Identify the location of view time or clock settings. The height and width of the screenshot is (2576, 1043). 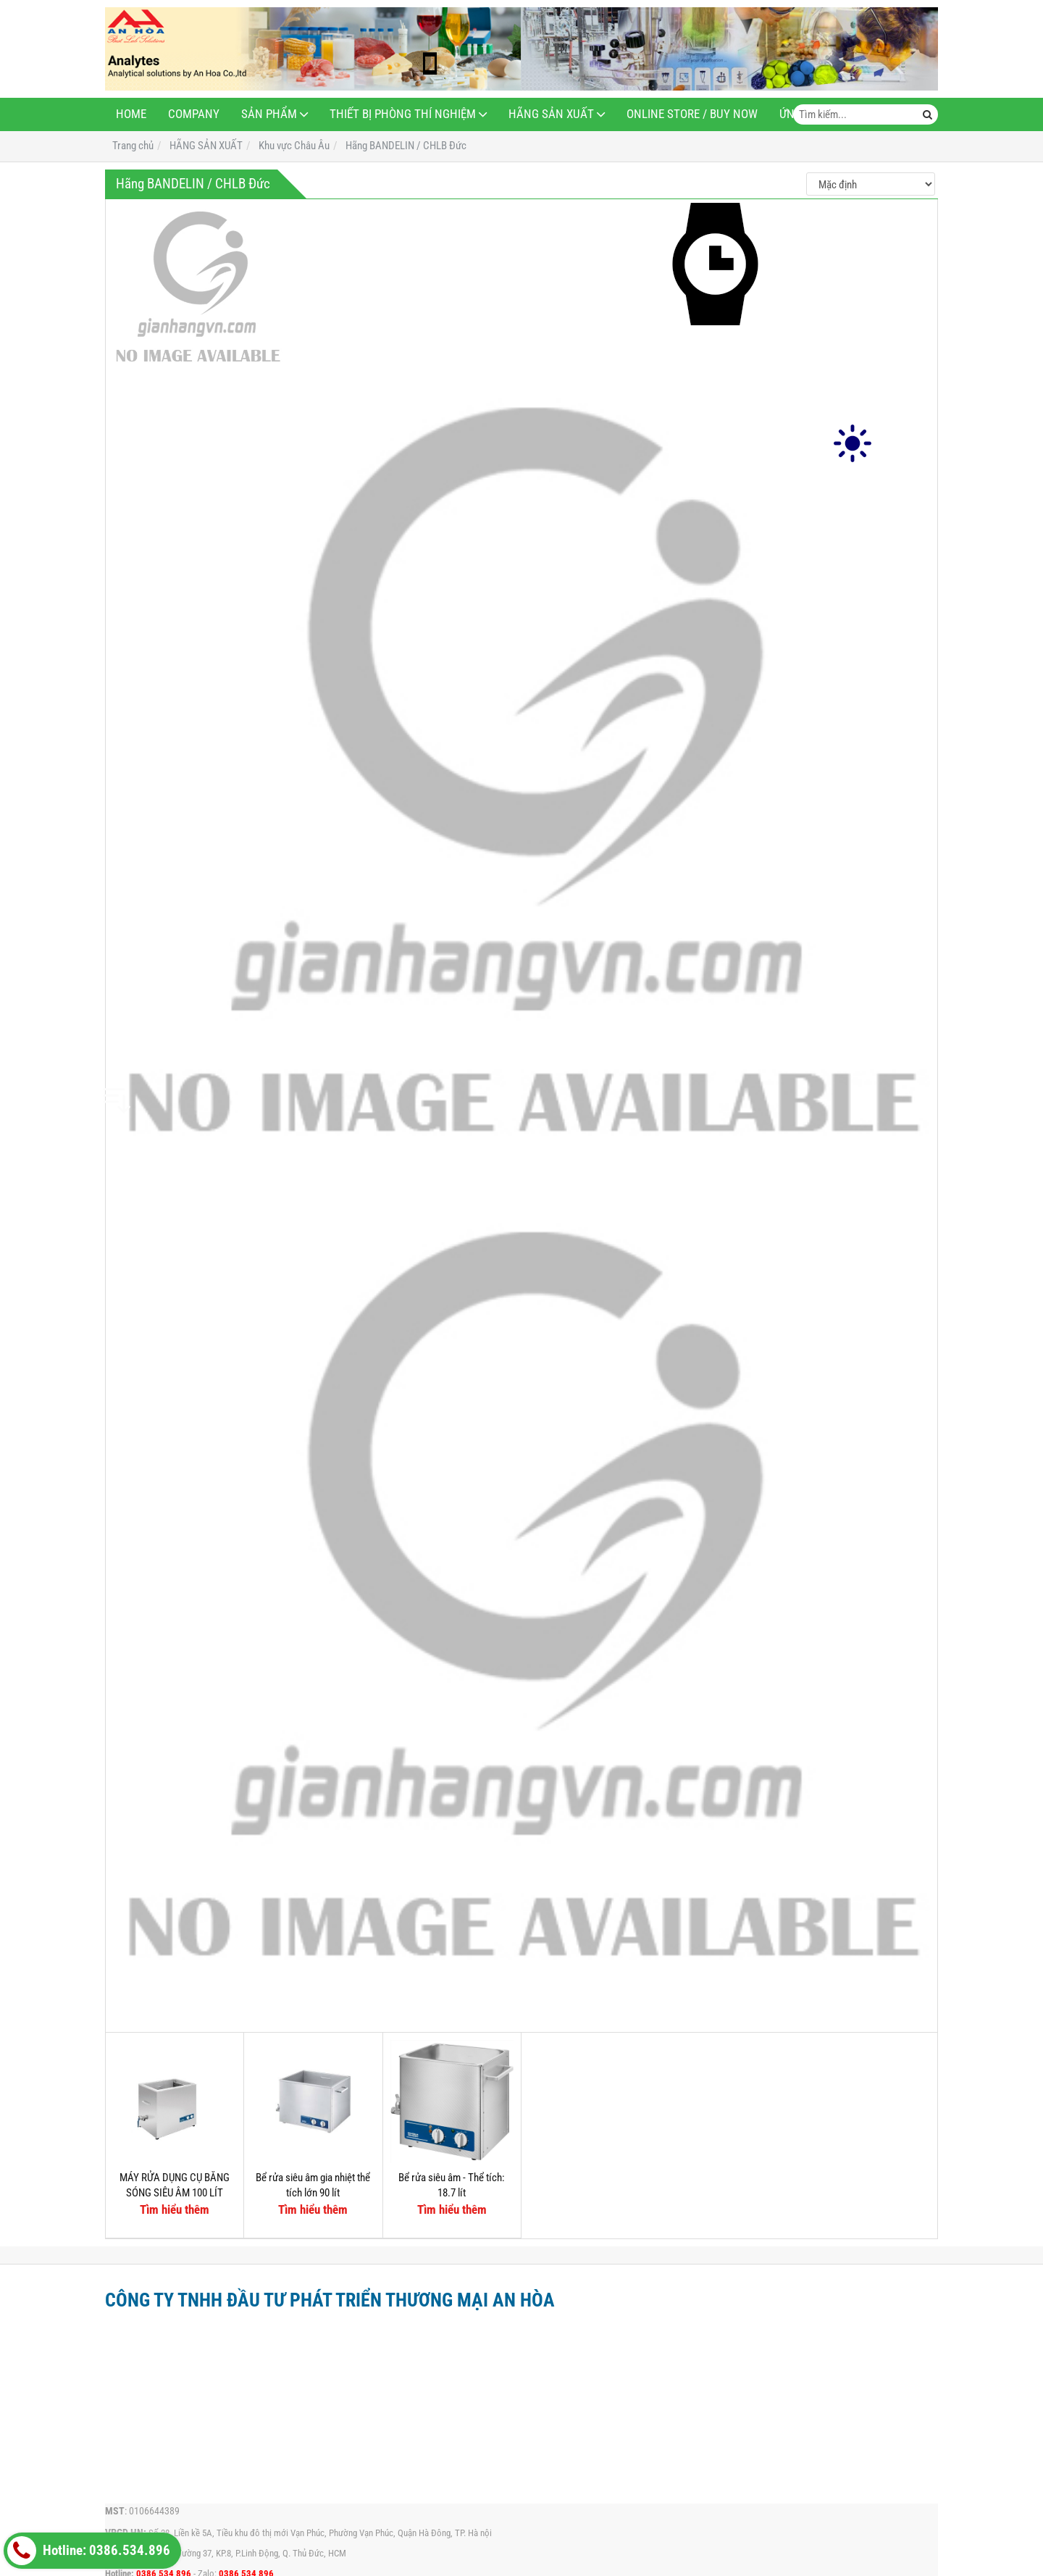
(715, 264).